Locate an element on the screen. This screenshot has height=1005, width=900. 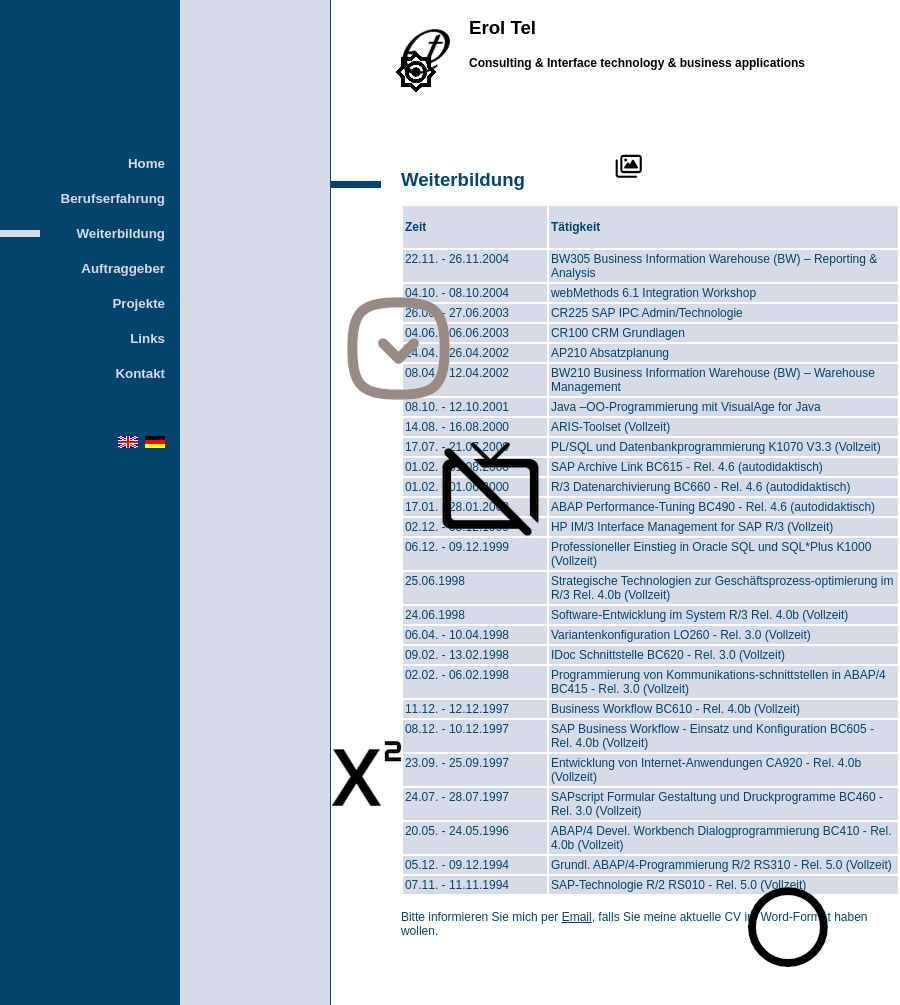
expand dropdown menu or content is located at coordinates (398, 348).